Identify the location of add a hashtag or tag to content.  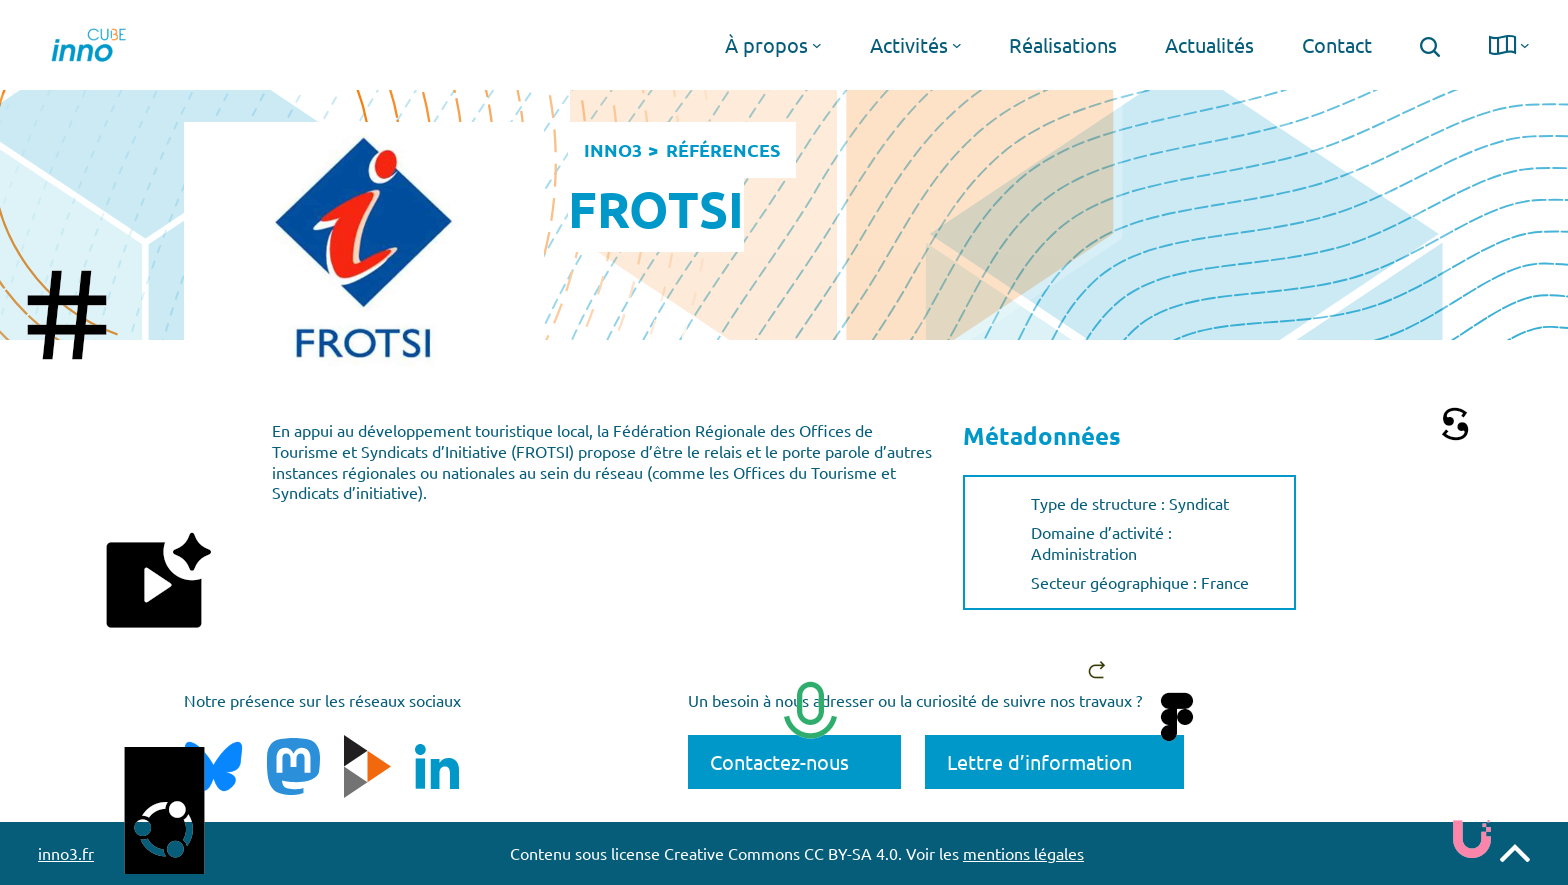
(67, 315).